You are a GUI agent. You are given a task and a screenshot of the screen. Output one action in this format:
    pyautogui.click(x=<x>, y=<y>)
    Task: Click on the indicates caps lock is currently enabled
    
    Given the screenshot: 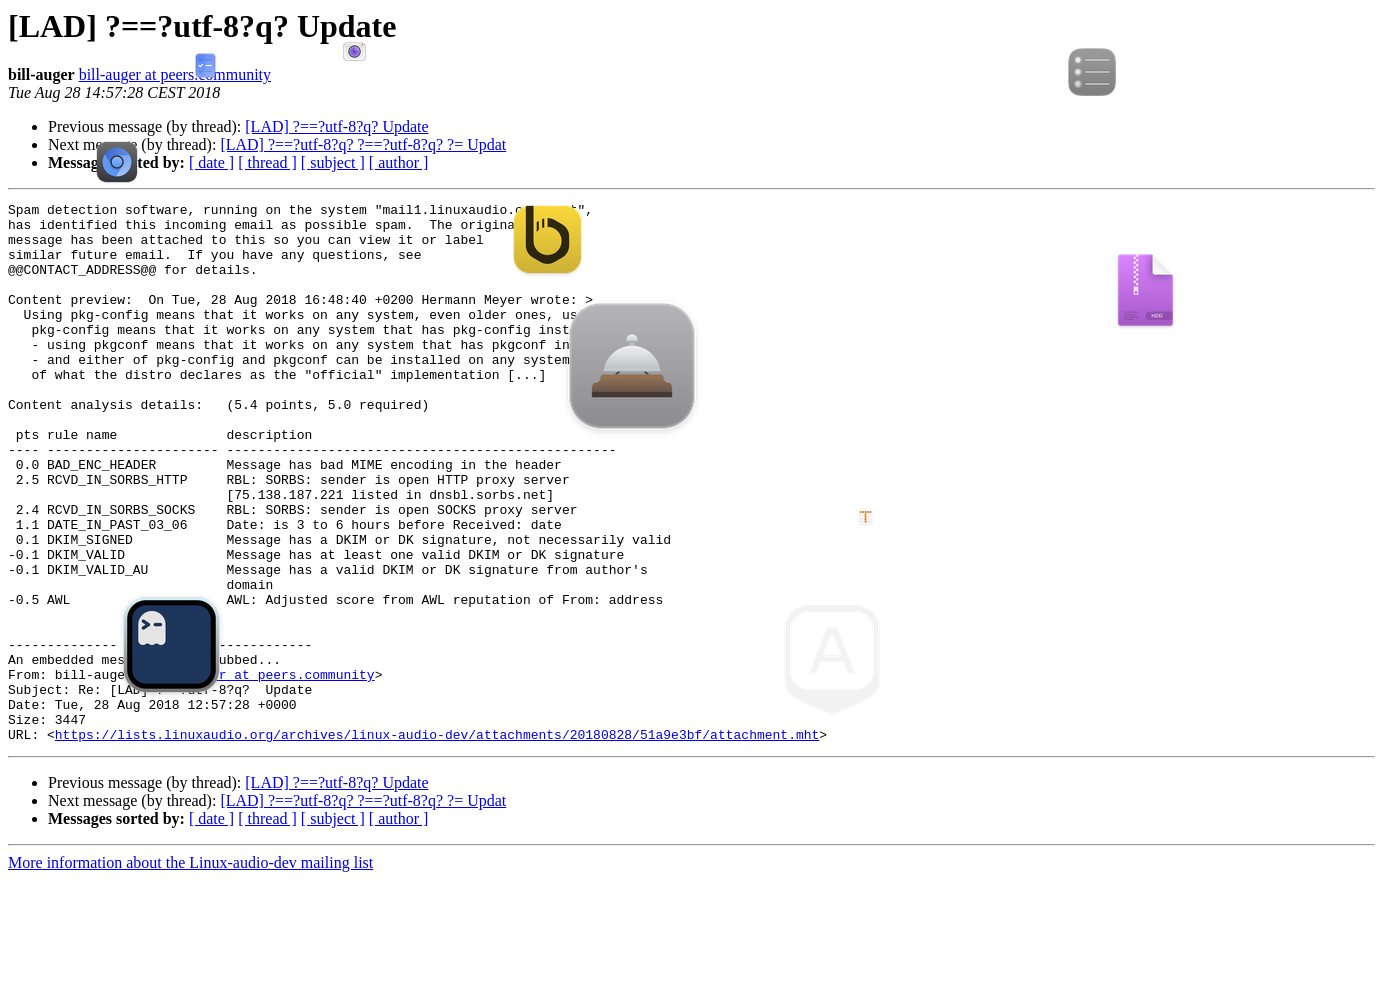 What is the action you would take?
    pyautogui.click(x=832, y=660)
    